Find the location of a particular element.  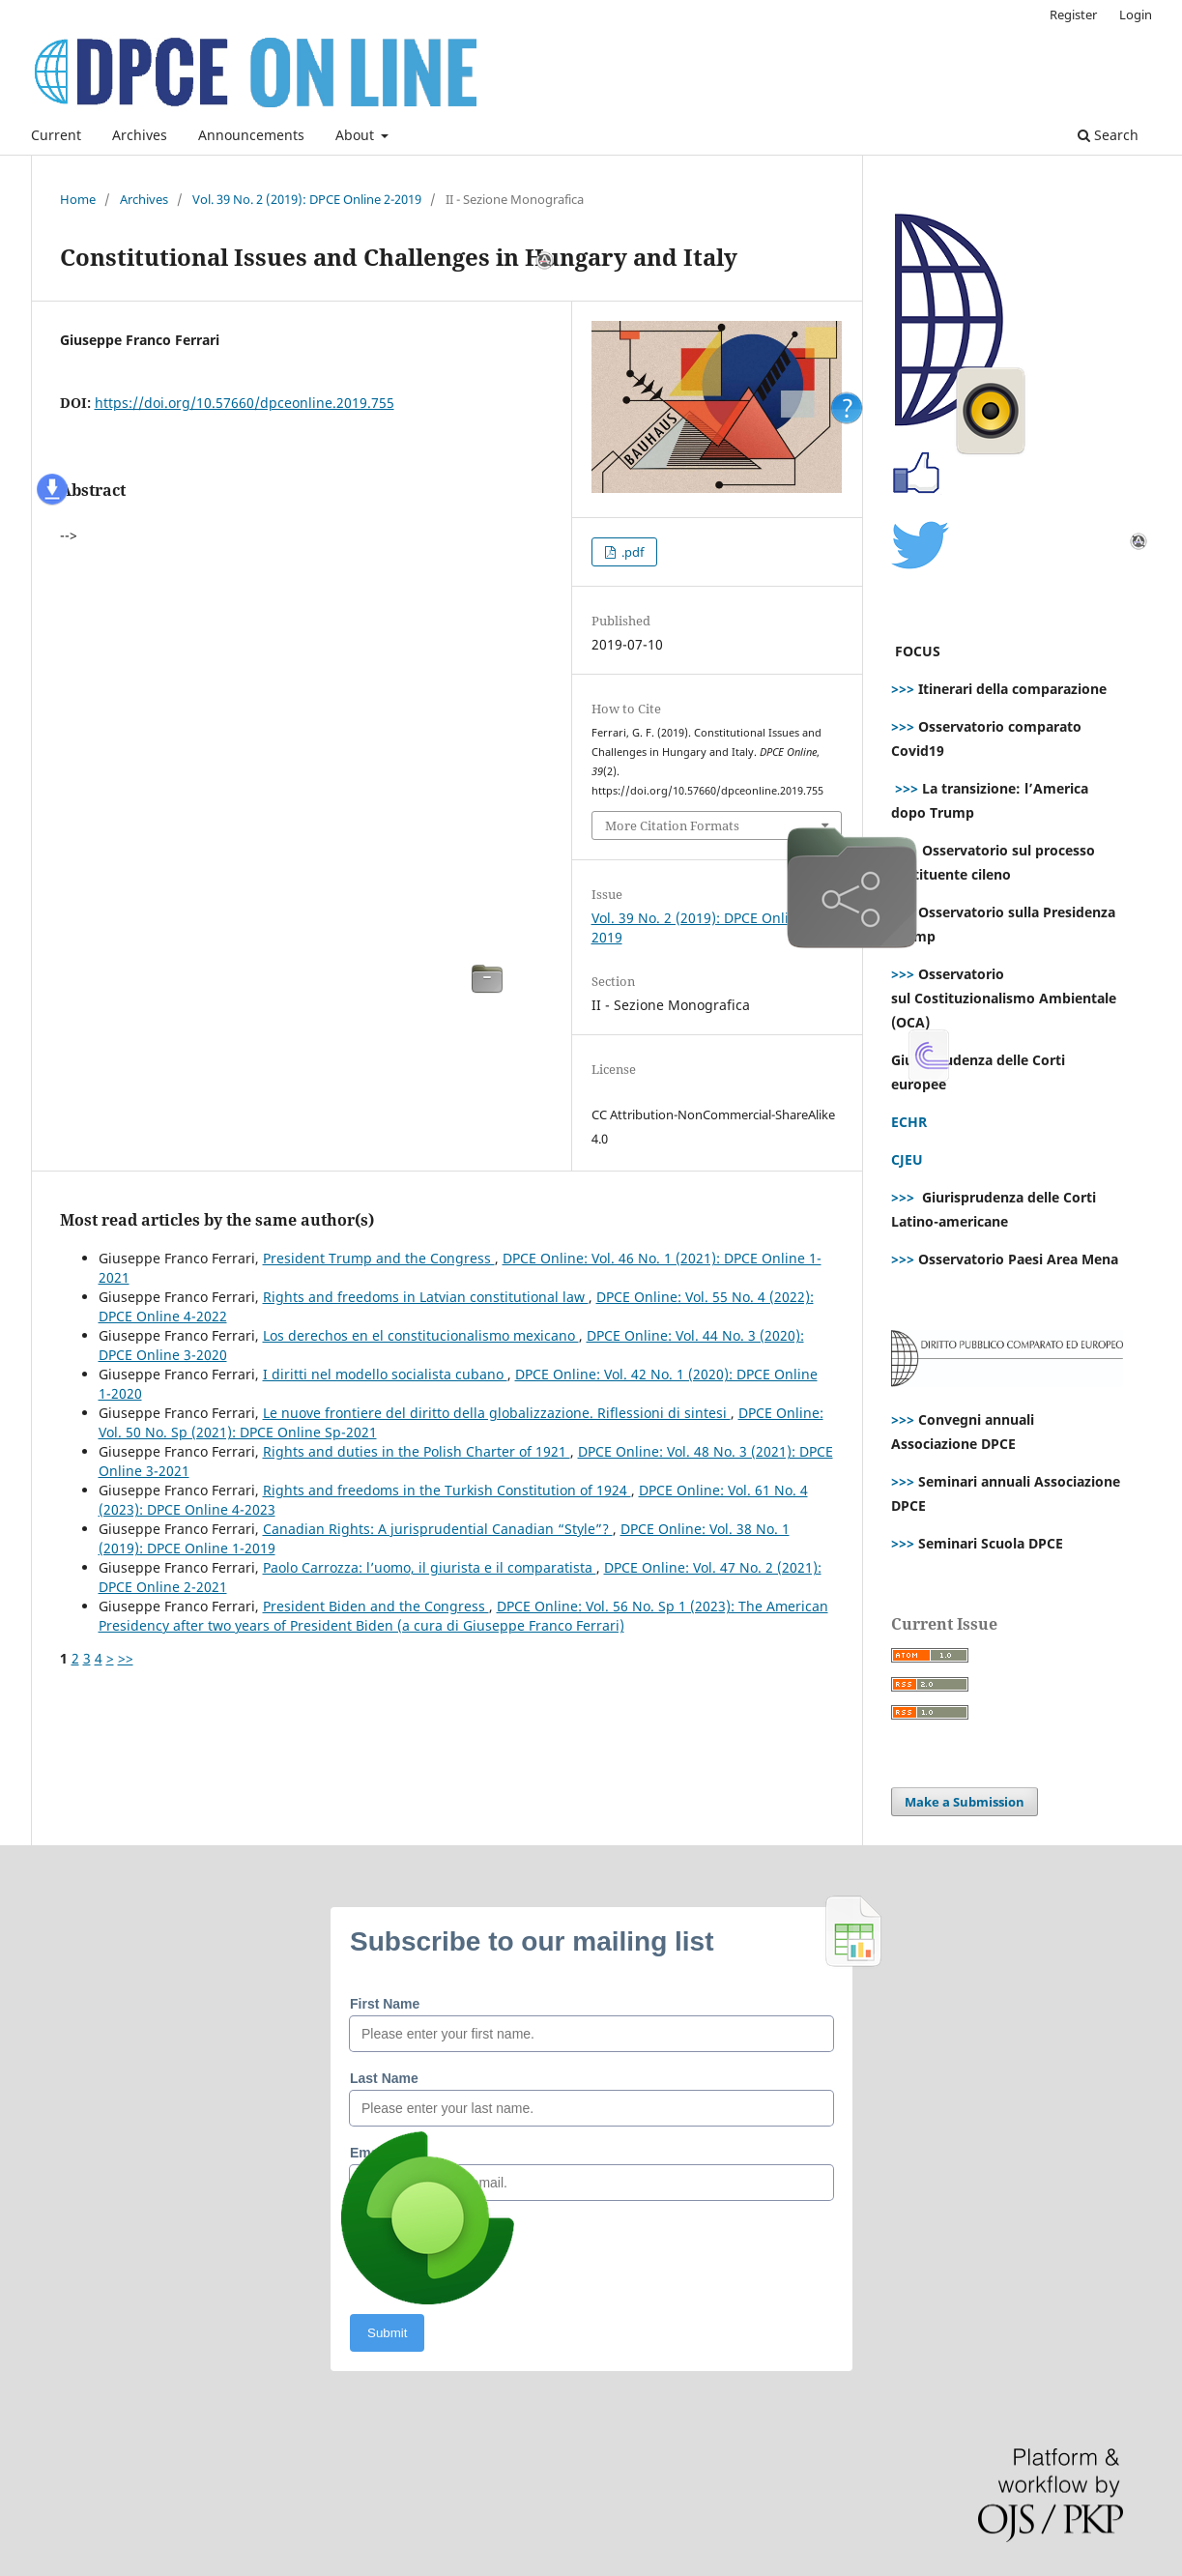

check for available software updates is located at coordinates (1139, 541).